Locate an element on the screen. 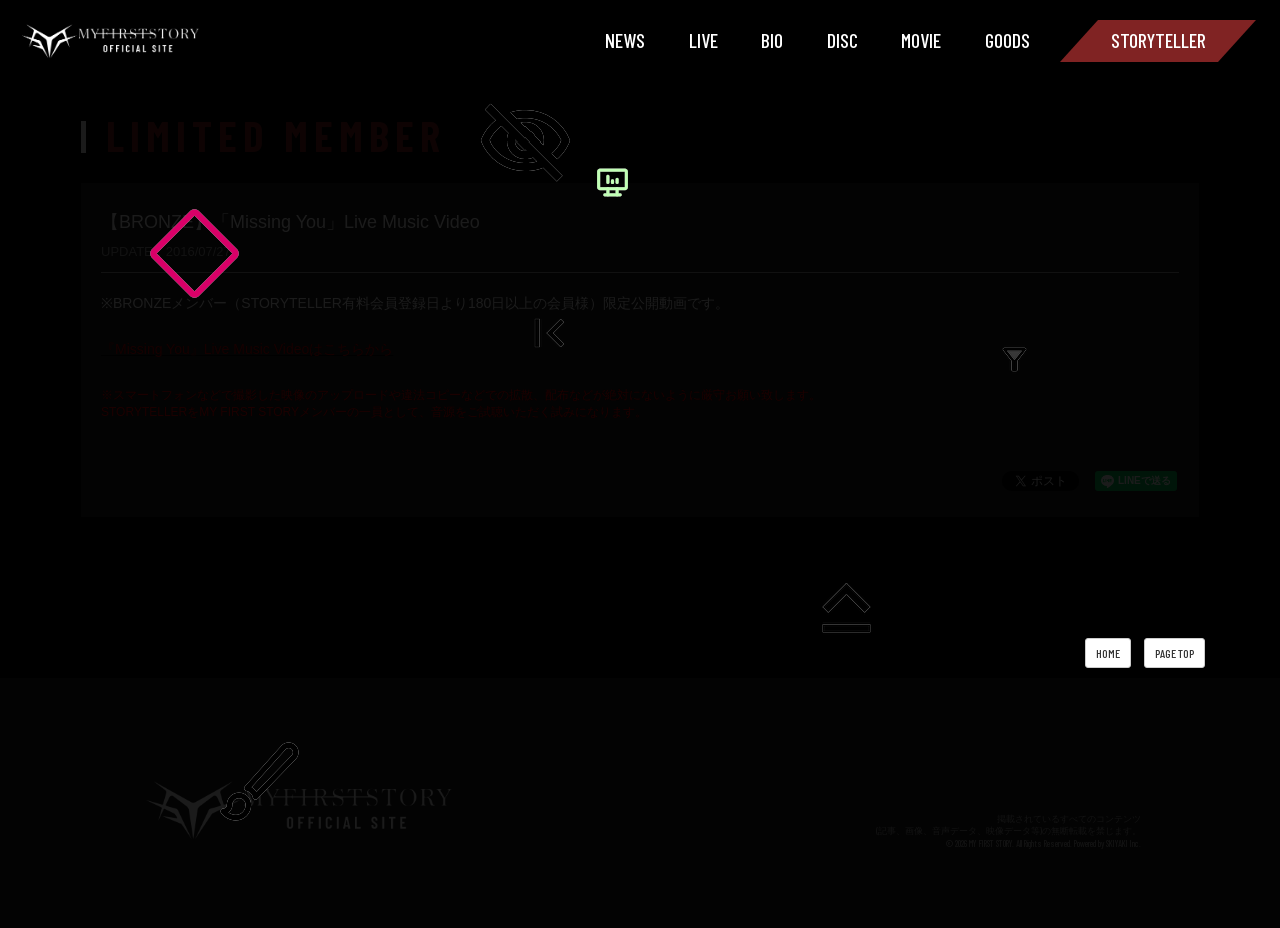  hide password or sensitive content is located at coordinates (525, 142).